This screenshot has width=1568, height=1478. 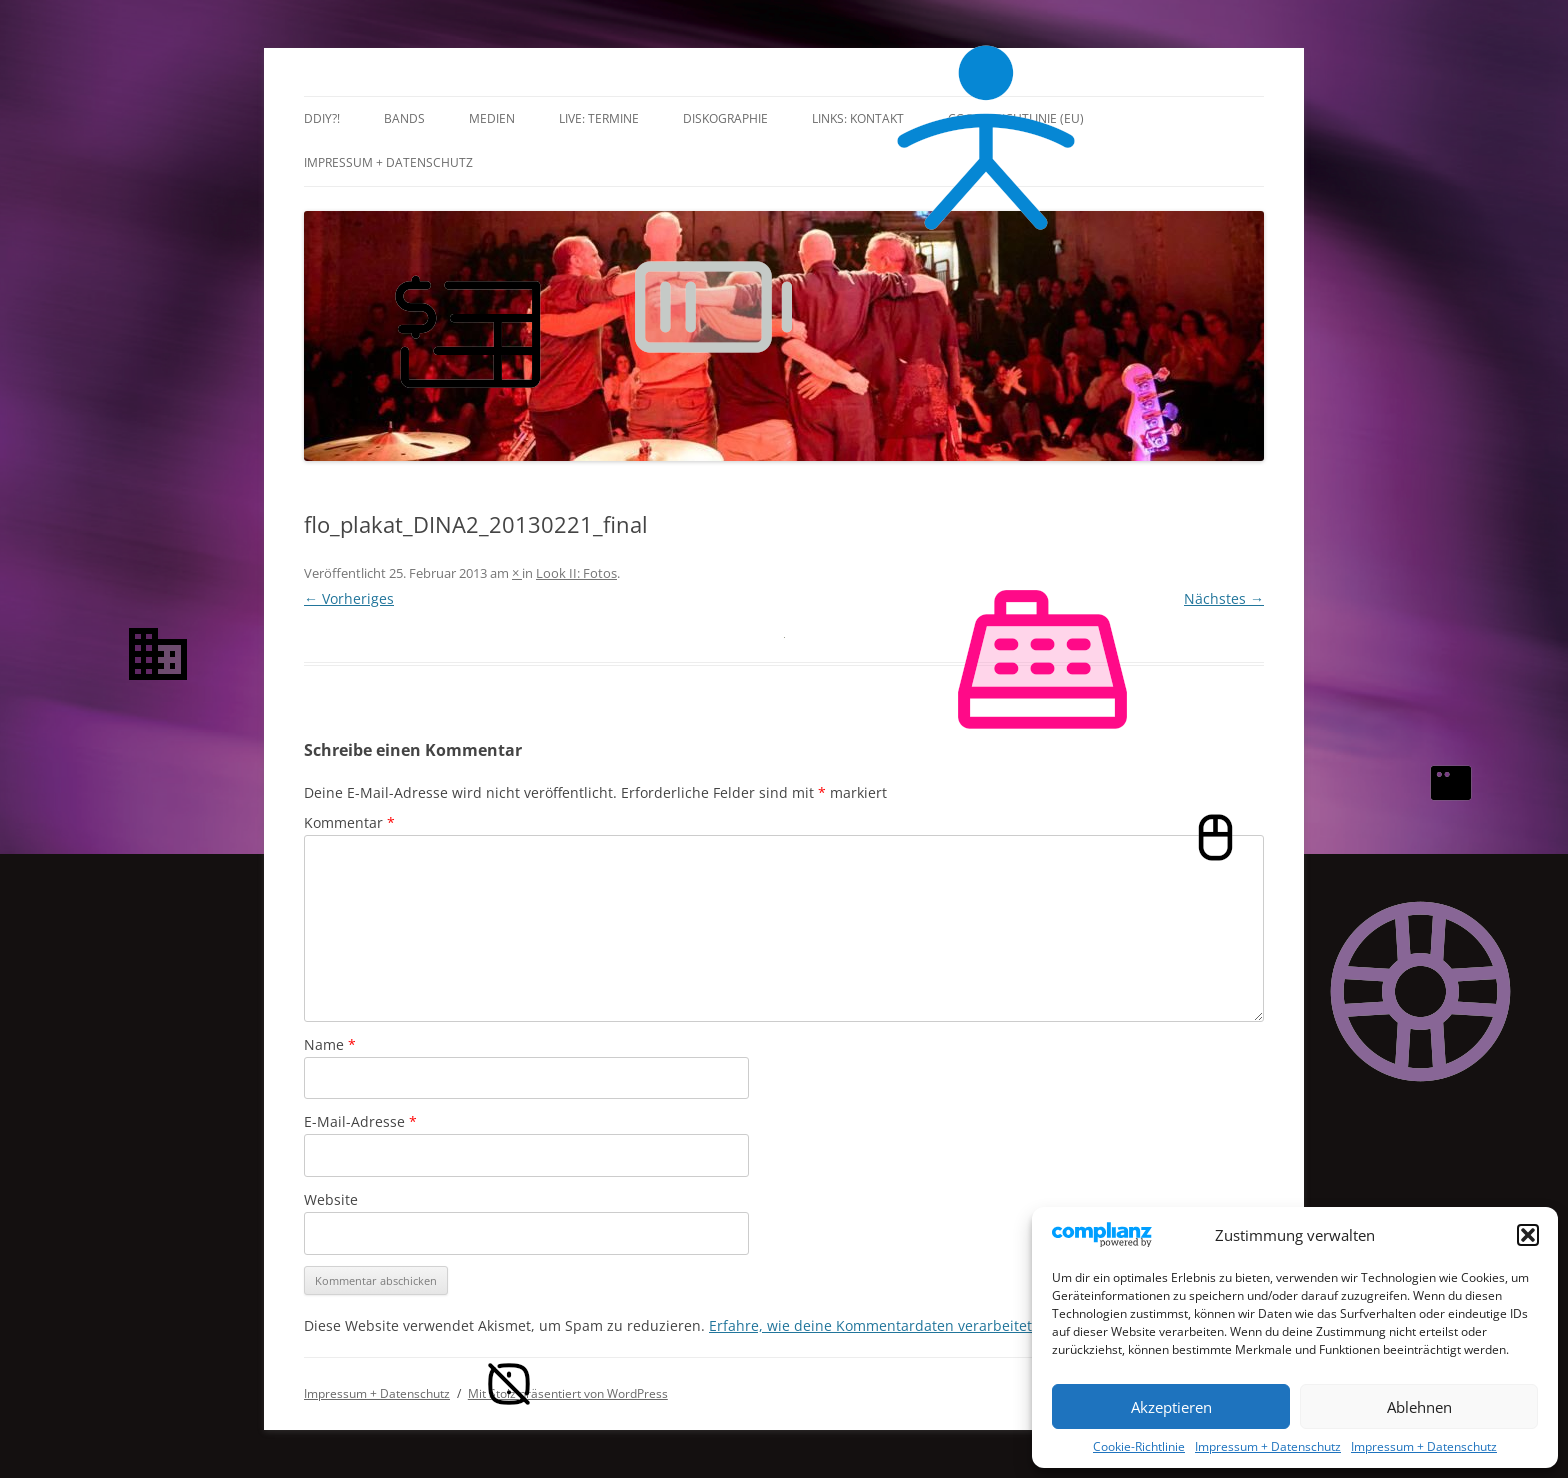 What do you see at coordinates (1042, 668) in the screenshot?
I see `access point of sale or checkout` at bounding box center [1042, 668].